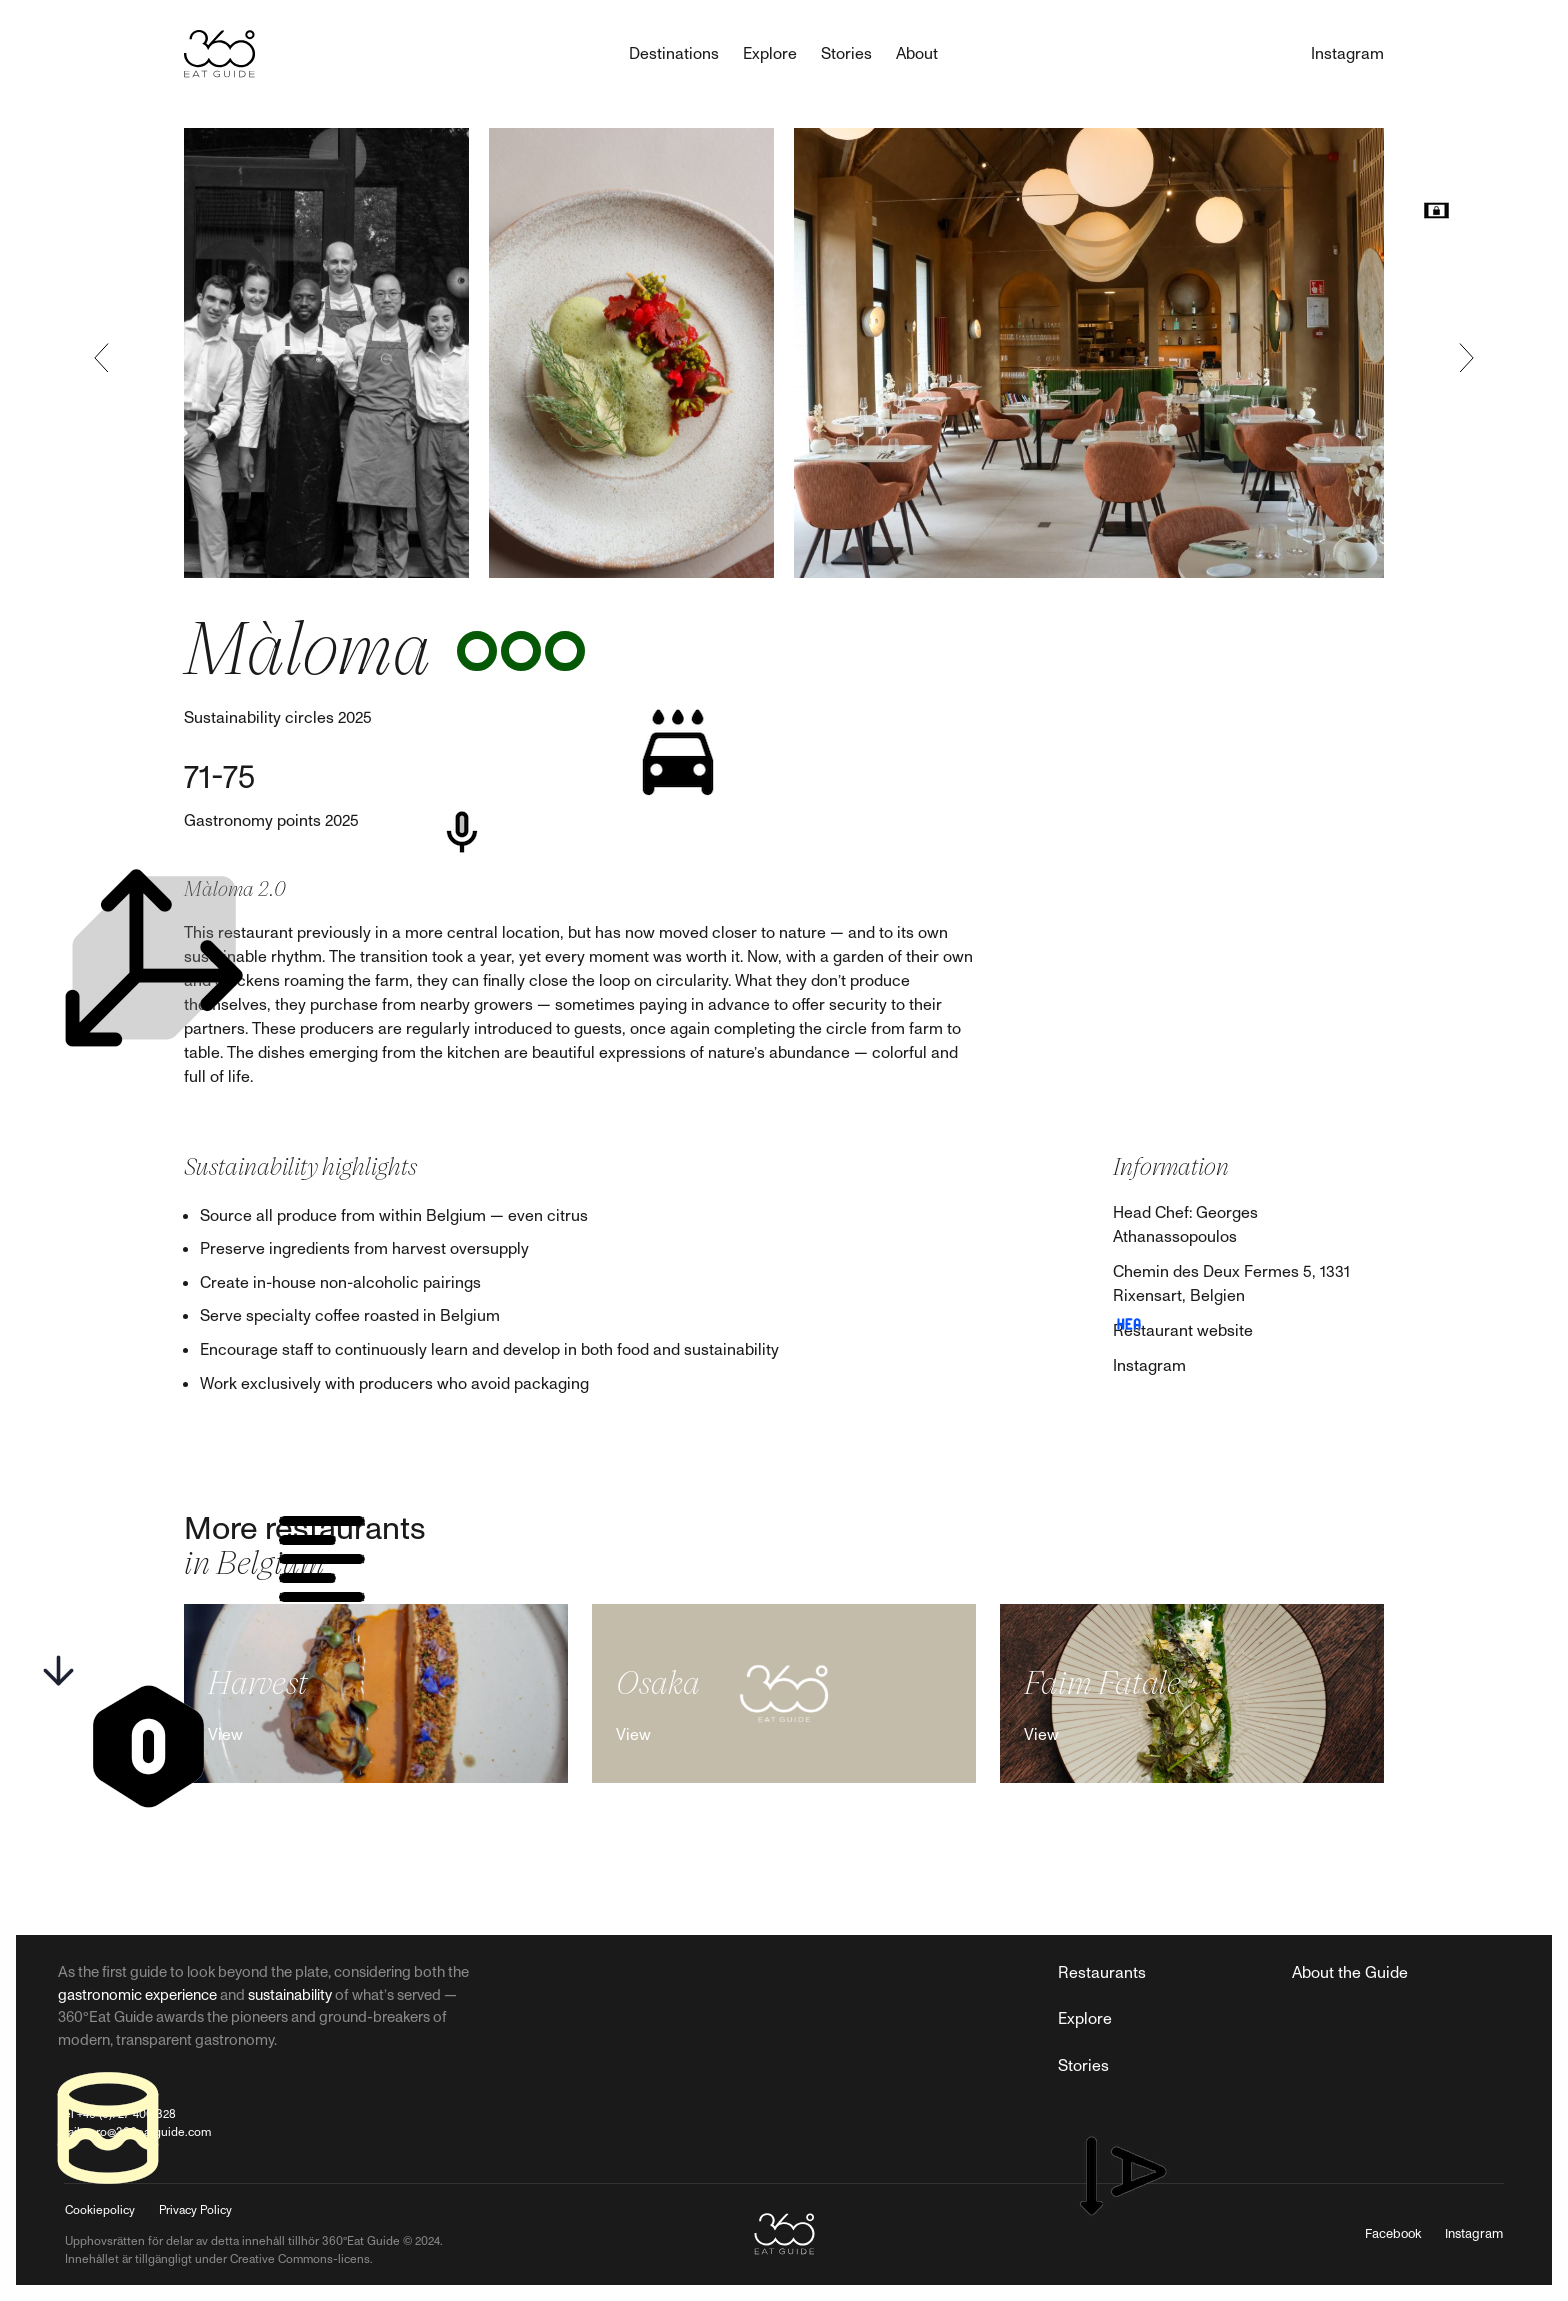  Describe the element at coordinates (462, 833) in the screenshot. I see `tap to start voice input` at that location.